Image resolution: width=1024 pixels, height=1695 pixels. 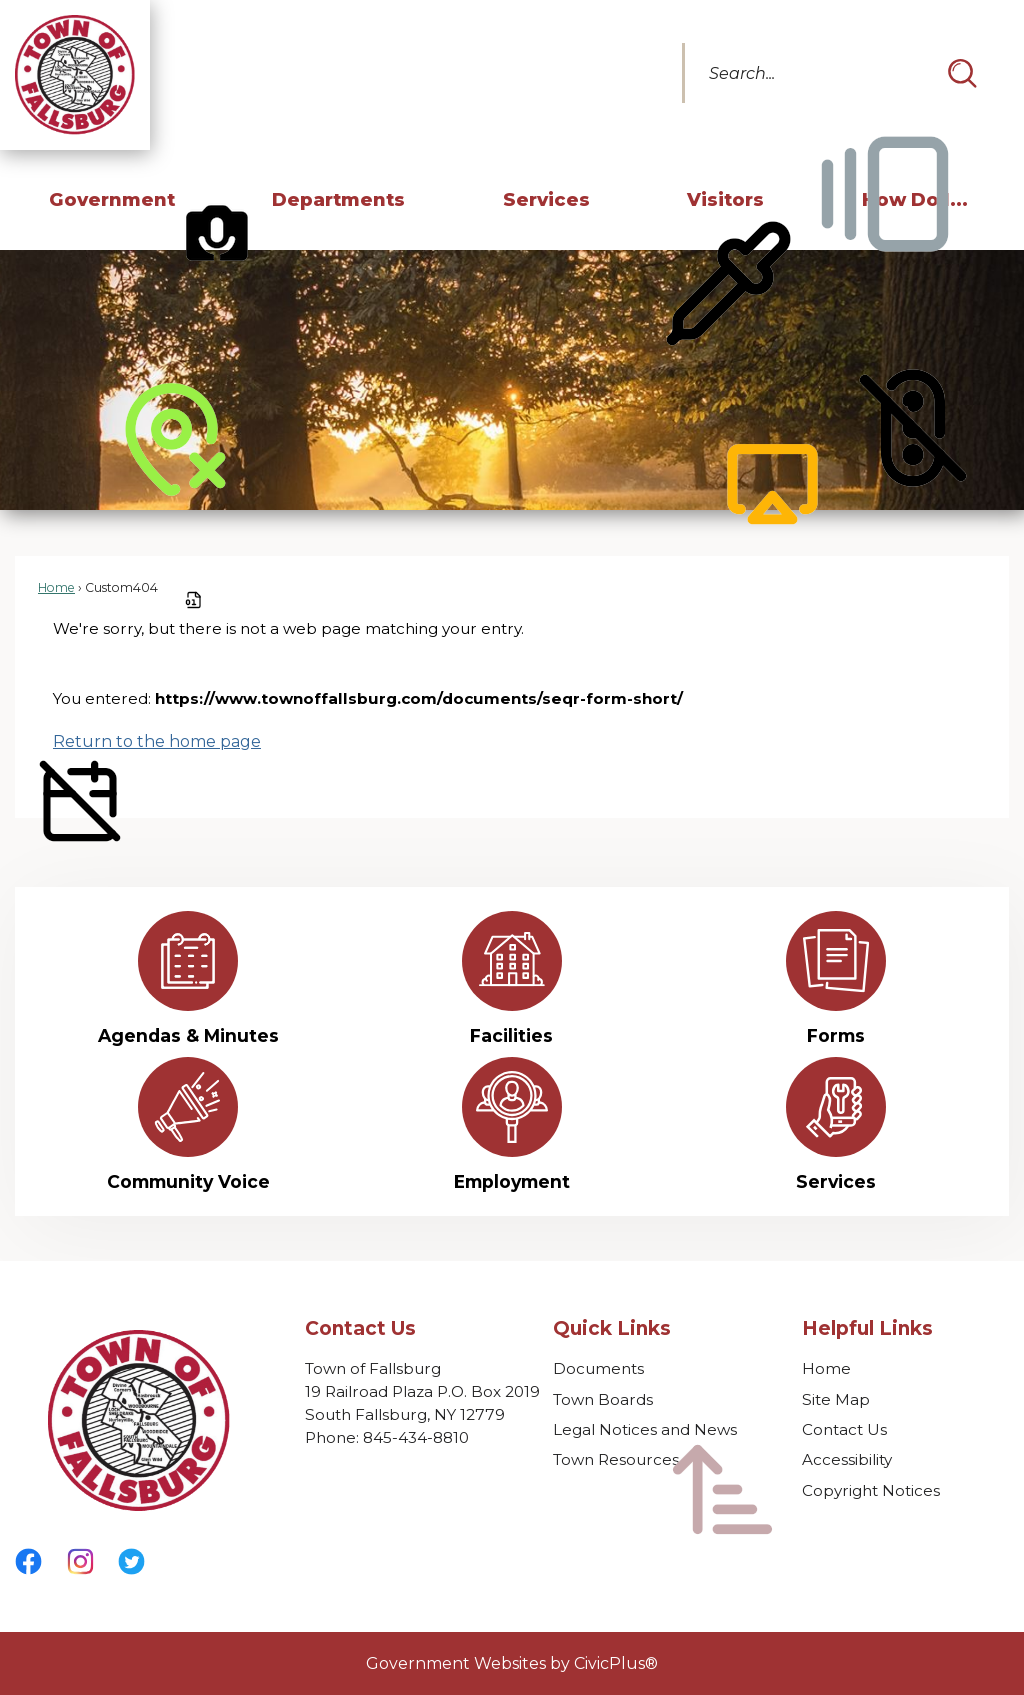 I want to click on stream content to an external display, so click(x=772, y=482).